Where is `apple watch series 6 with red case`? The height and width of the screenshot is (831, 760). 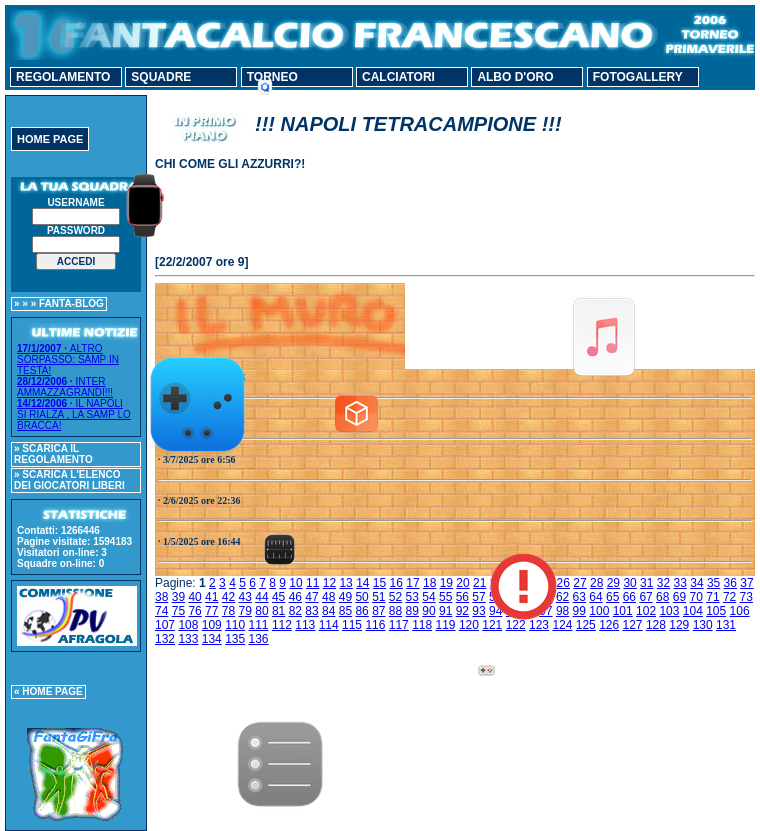
apple watch series 6 with red case is located at coordinates (144, 205).